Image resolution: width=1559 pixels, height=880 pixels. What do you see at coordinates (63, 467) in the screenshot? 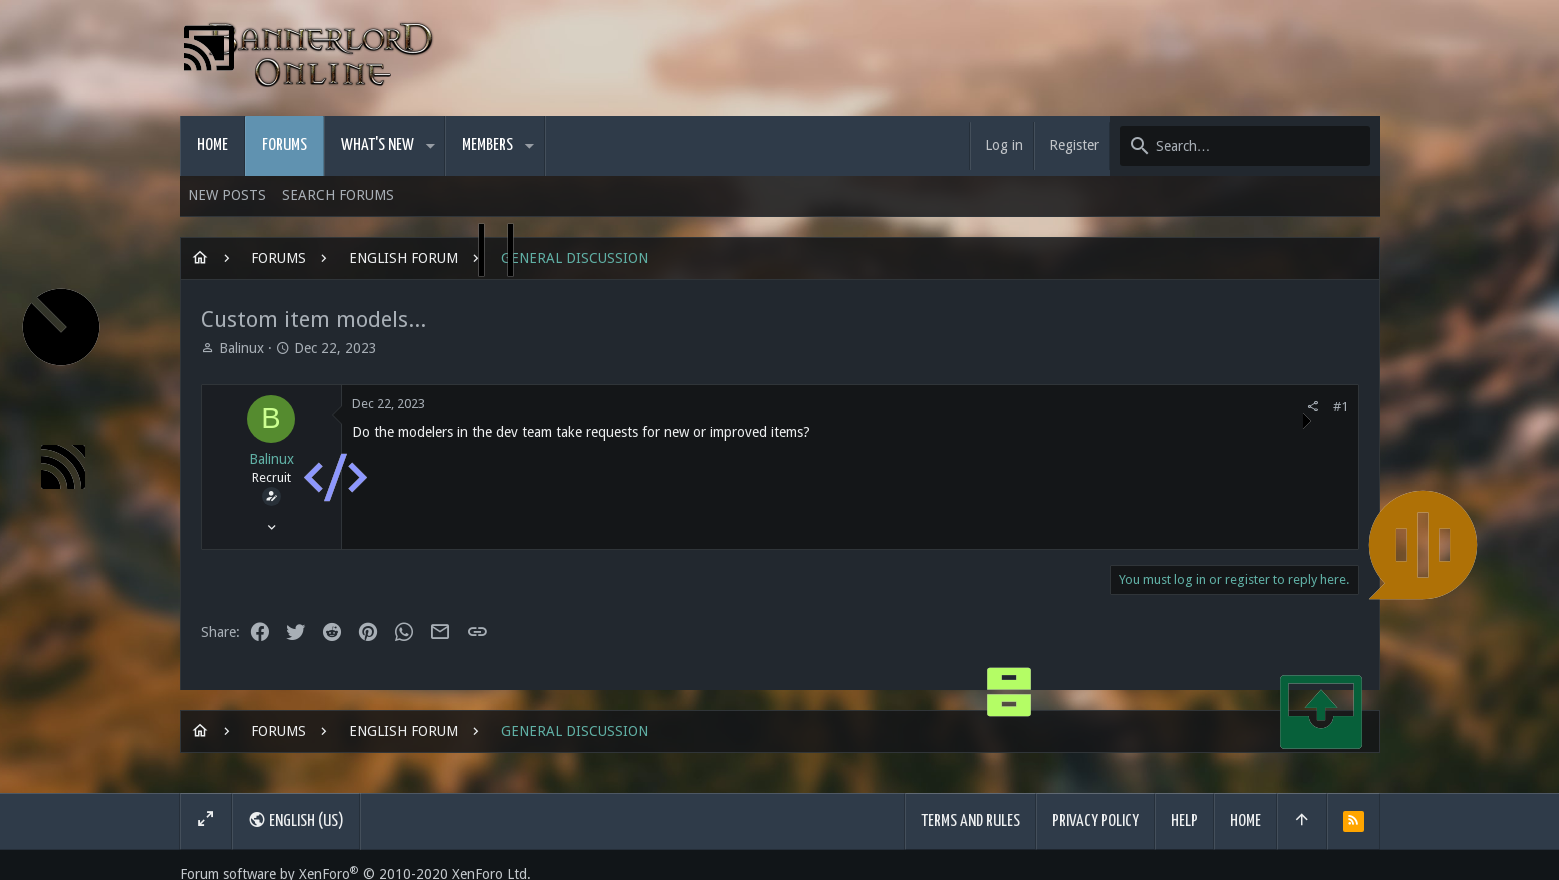
I see `MQTT protocol or messaging service integration` at bounding box center [63, 467].